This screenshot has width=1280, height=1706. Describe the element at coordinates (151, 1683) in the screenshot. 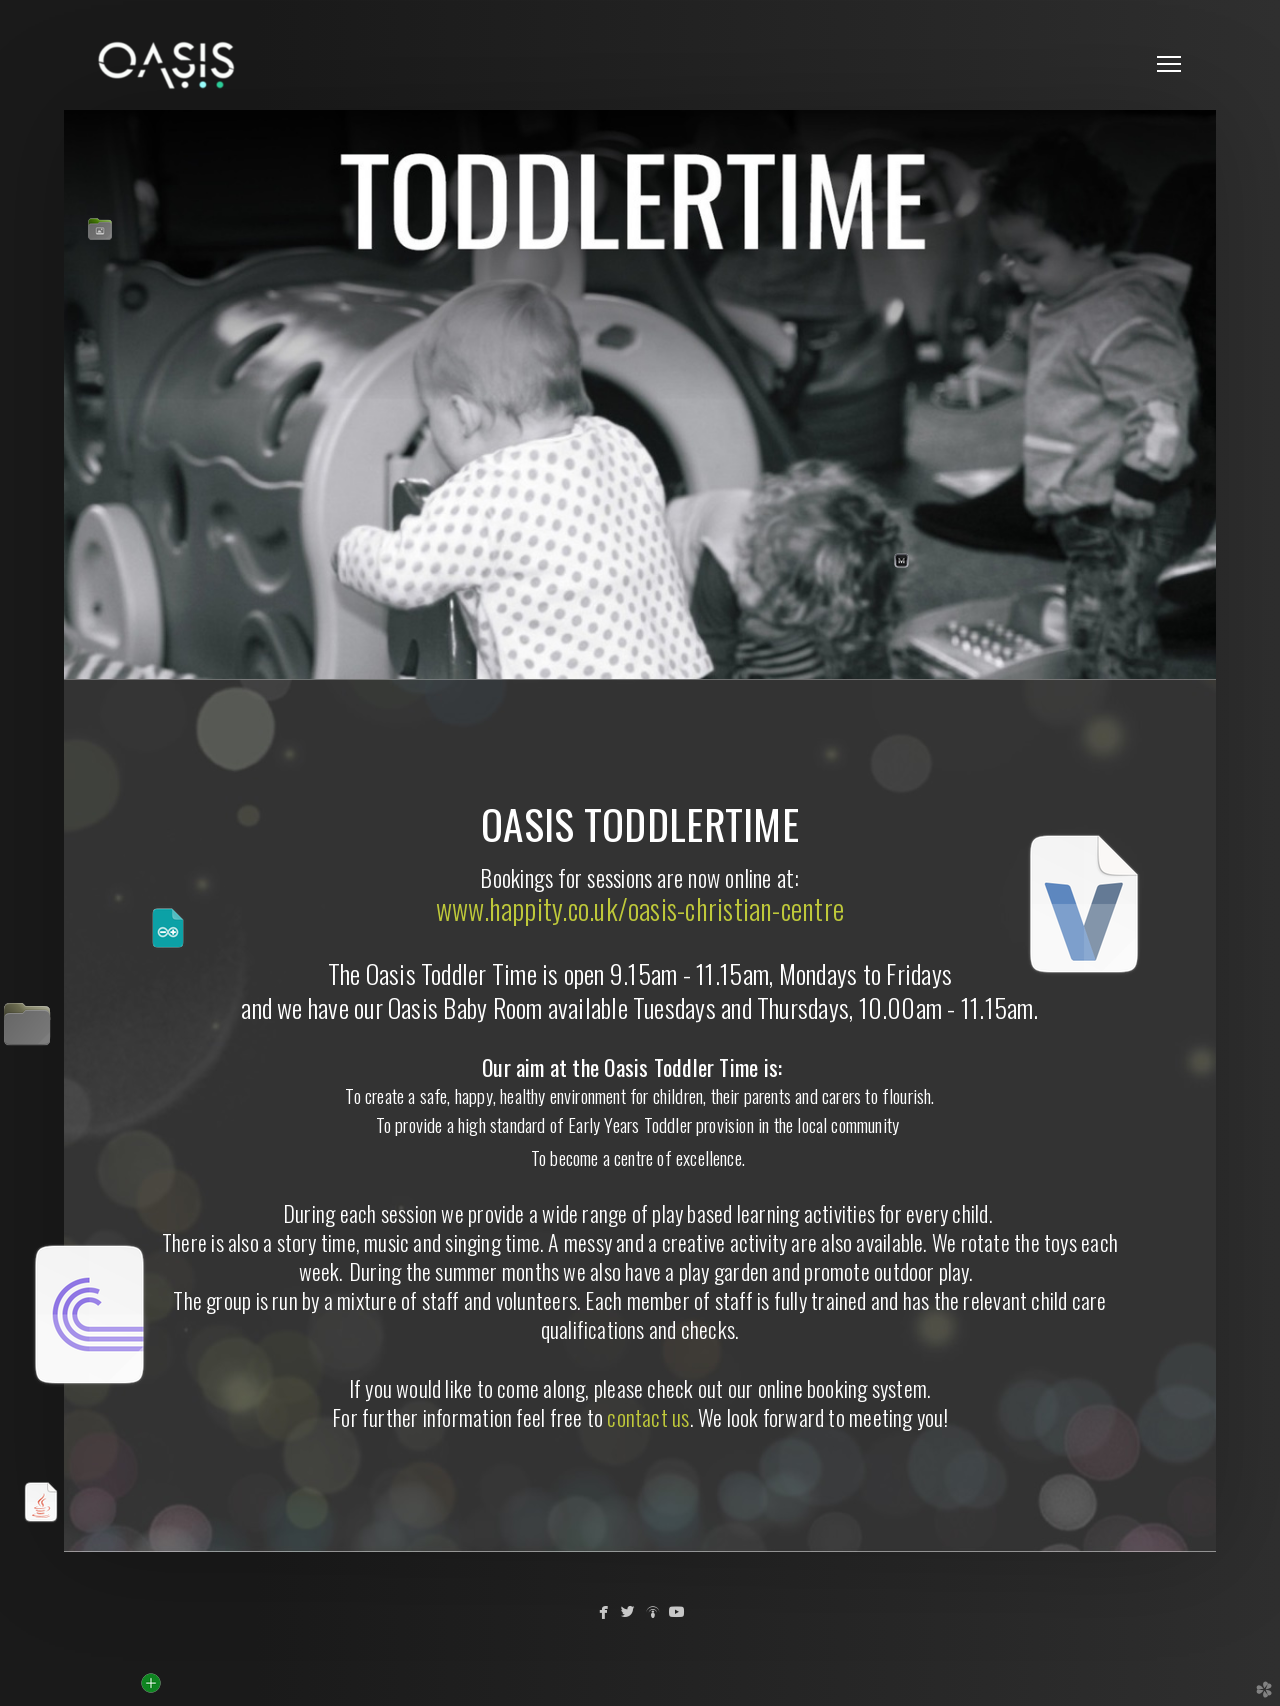

I see `add a new item to a list` at that location.